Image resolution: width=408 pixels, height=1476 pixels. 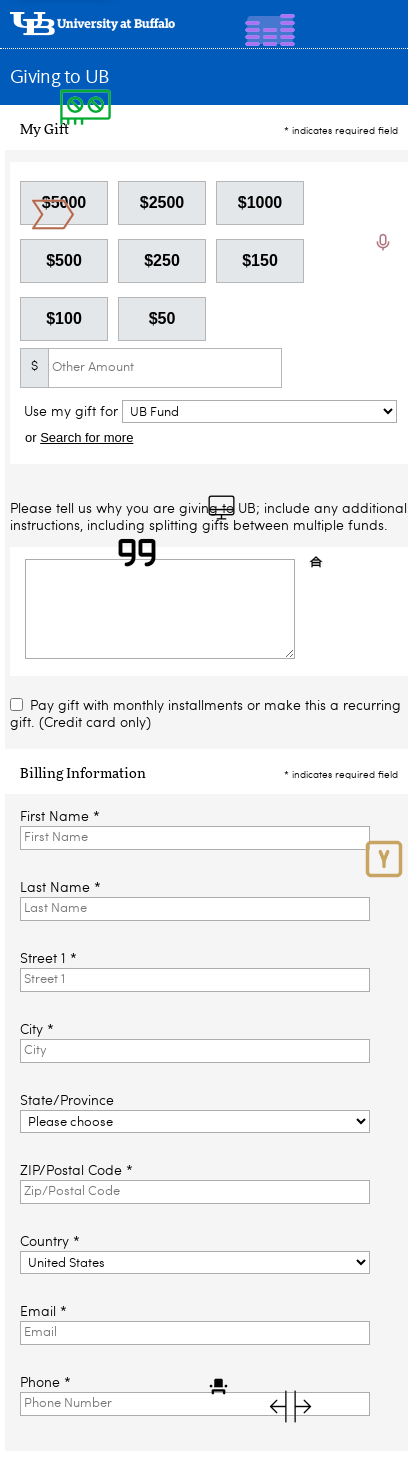 What do you see at coordinates (290, 1406) in the screenshot?
I see `split view horizontally` at bounding box center [290, 1406].